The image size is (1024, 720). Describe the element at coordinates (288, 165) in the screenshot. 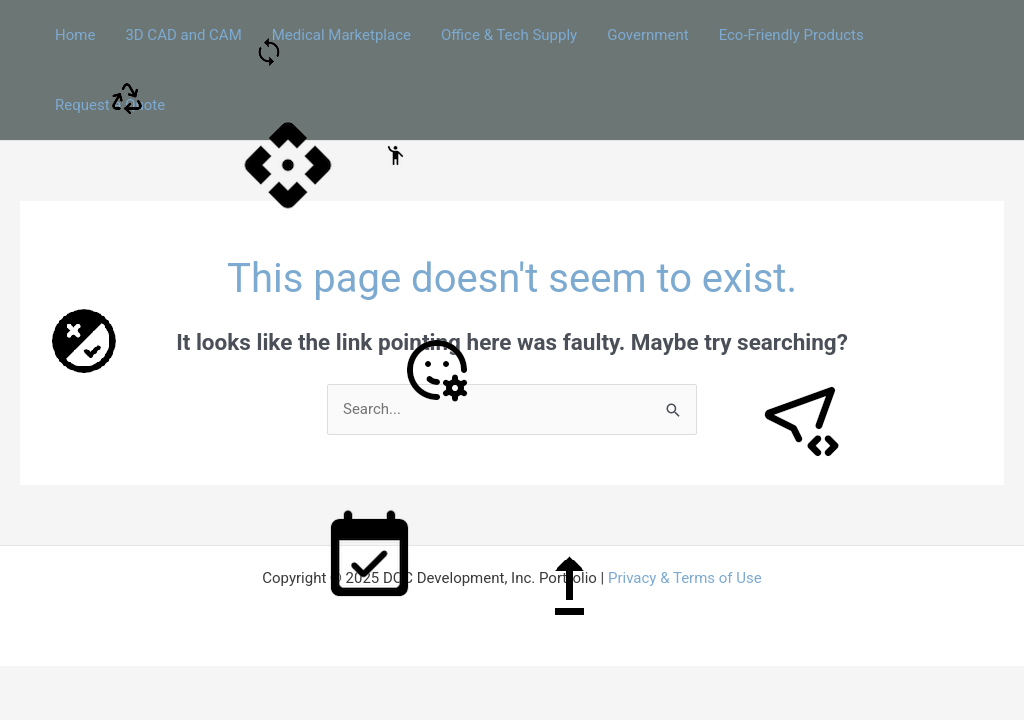

I see `access API settings or integrations` at that location.